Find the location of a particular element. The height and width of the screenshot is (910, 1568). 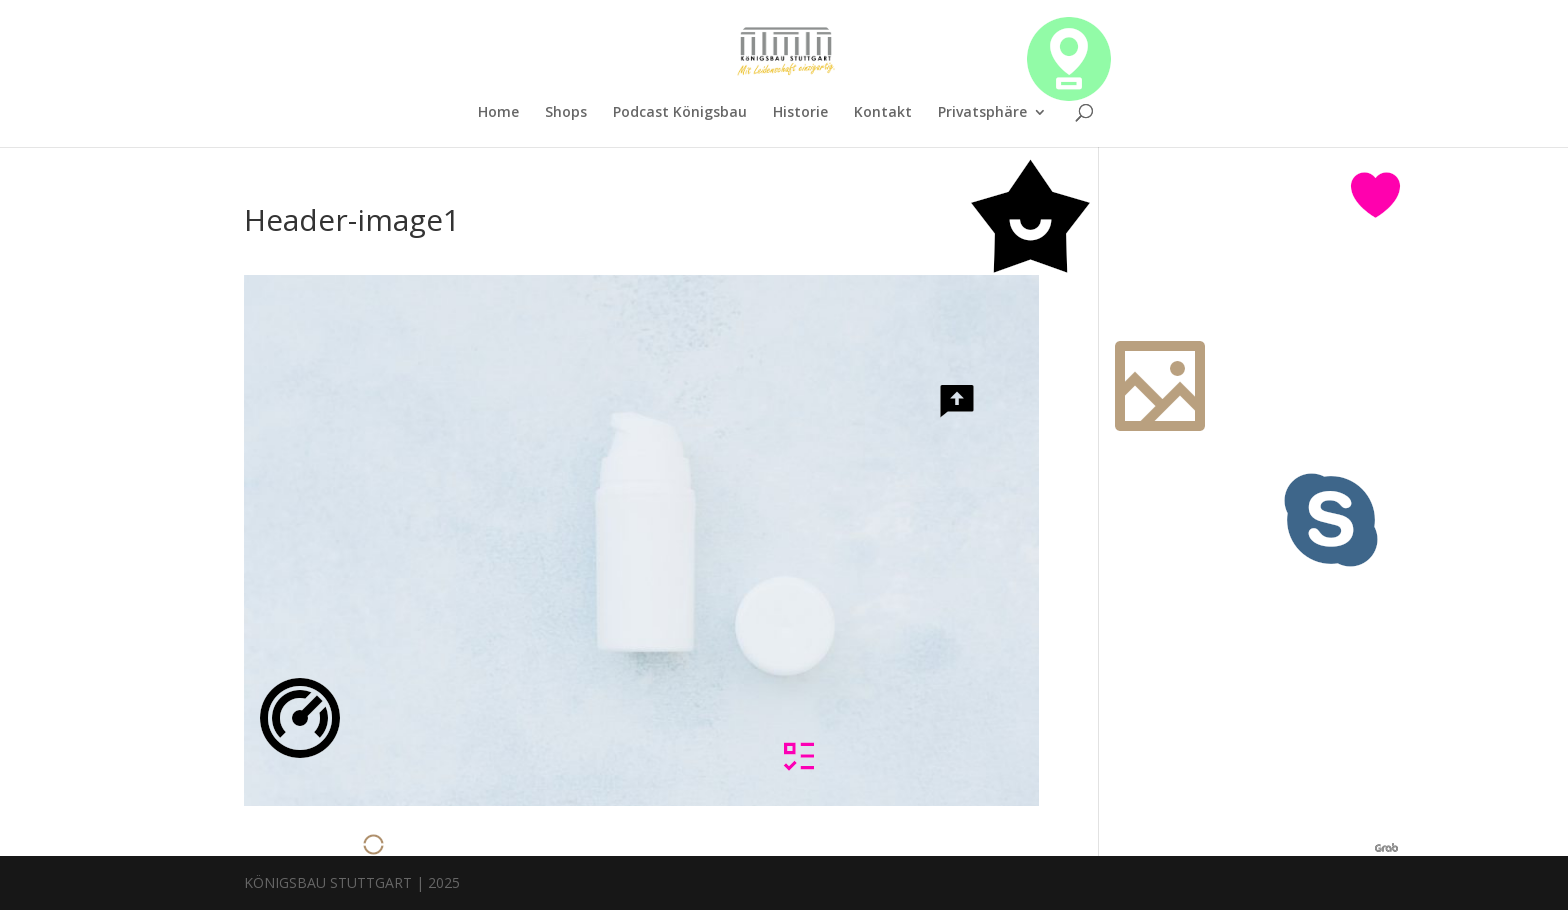

maplibre mapping library logo is located at coordinates (1069, 59).